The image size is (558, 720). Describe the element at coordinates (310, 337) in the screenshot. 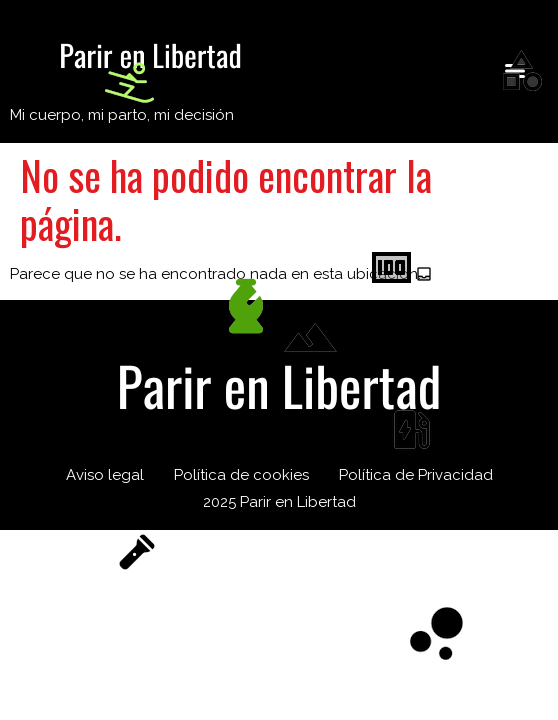

I see `view landscape or nature photos` at that location.